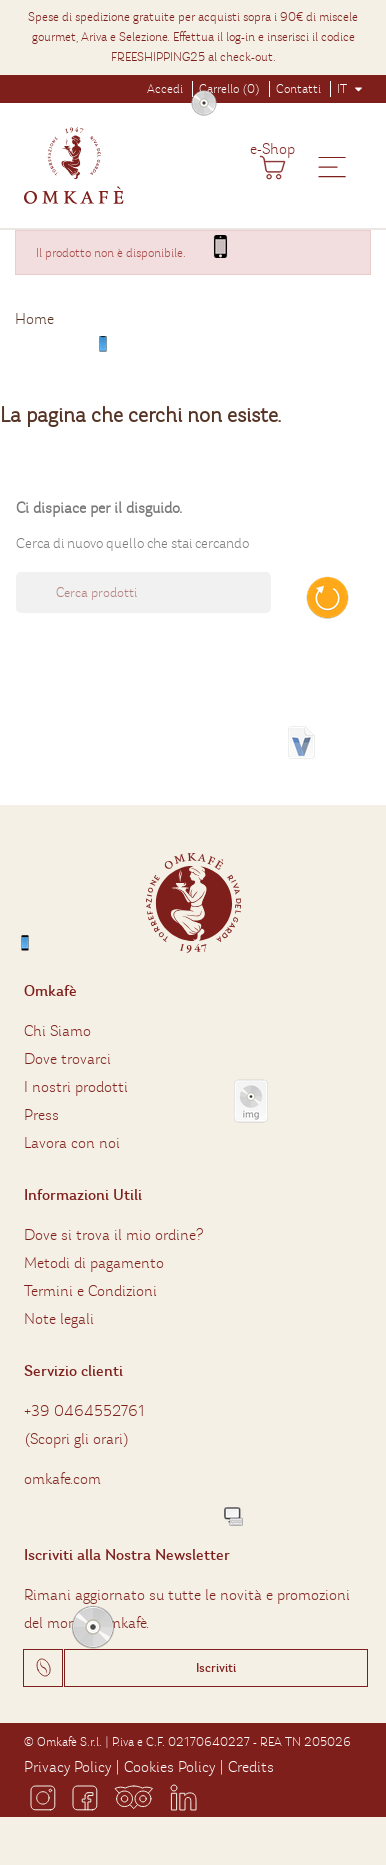 Image resolution: width=386 pixels, height=1865 pixels. I want to click on access computer or desktop settings, so click(233, 1516).